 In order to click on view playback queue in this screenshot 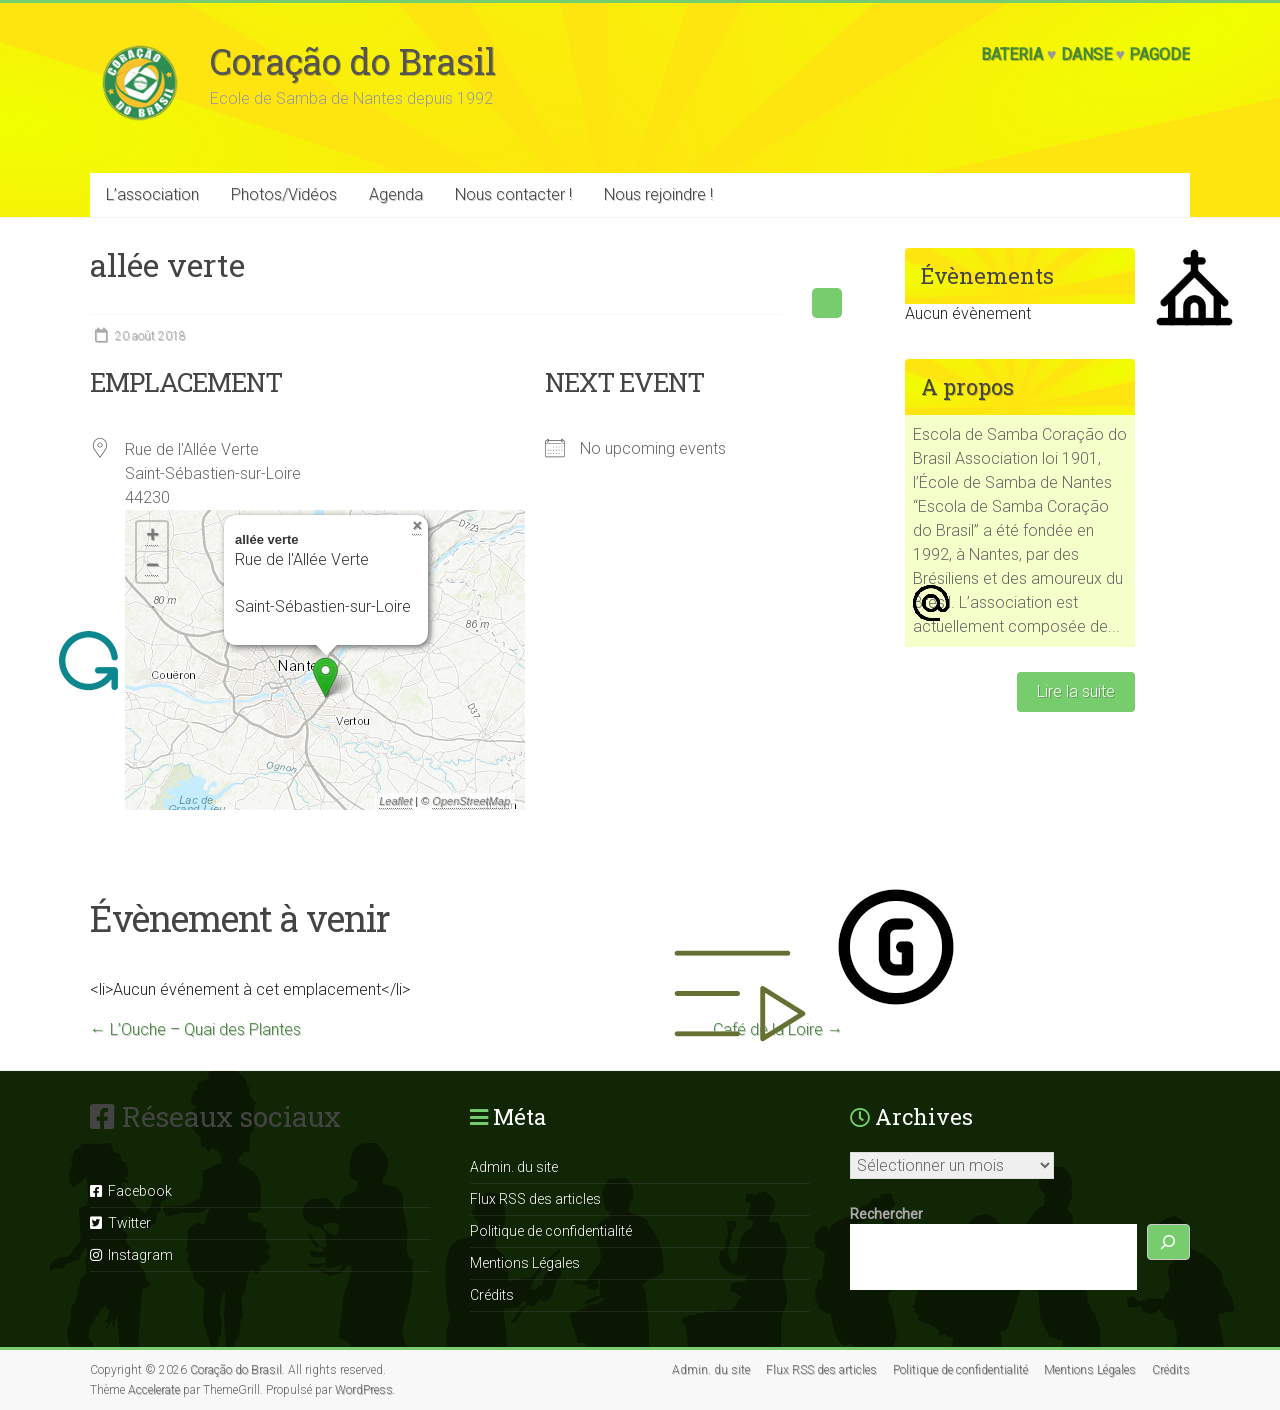, I will do `click(732, 993)`.